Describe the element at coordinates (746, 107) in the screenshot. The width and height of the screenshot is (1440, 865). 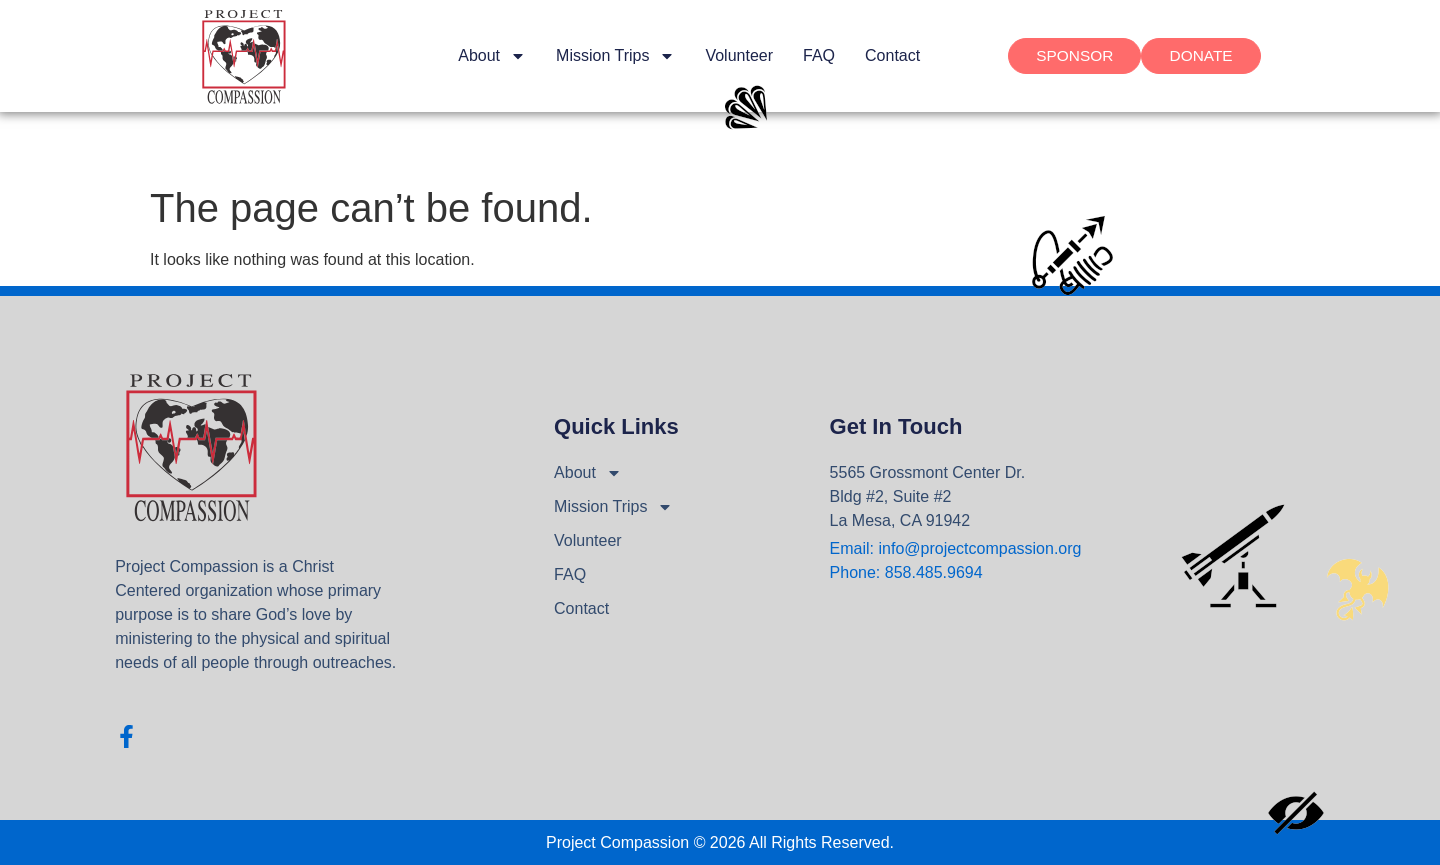
I see `select claw or slash attack ability` at that location.